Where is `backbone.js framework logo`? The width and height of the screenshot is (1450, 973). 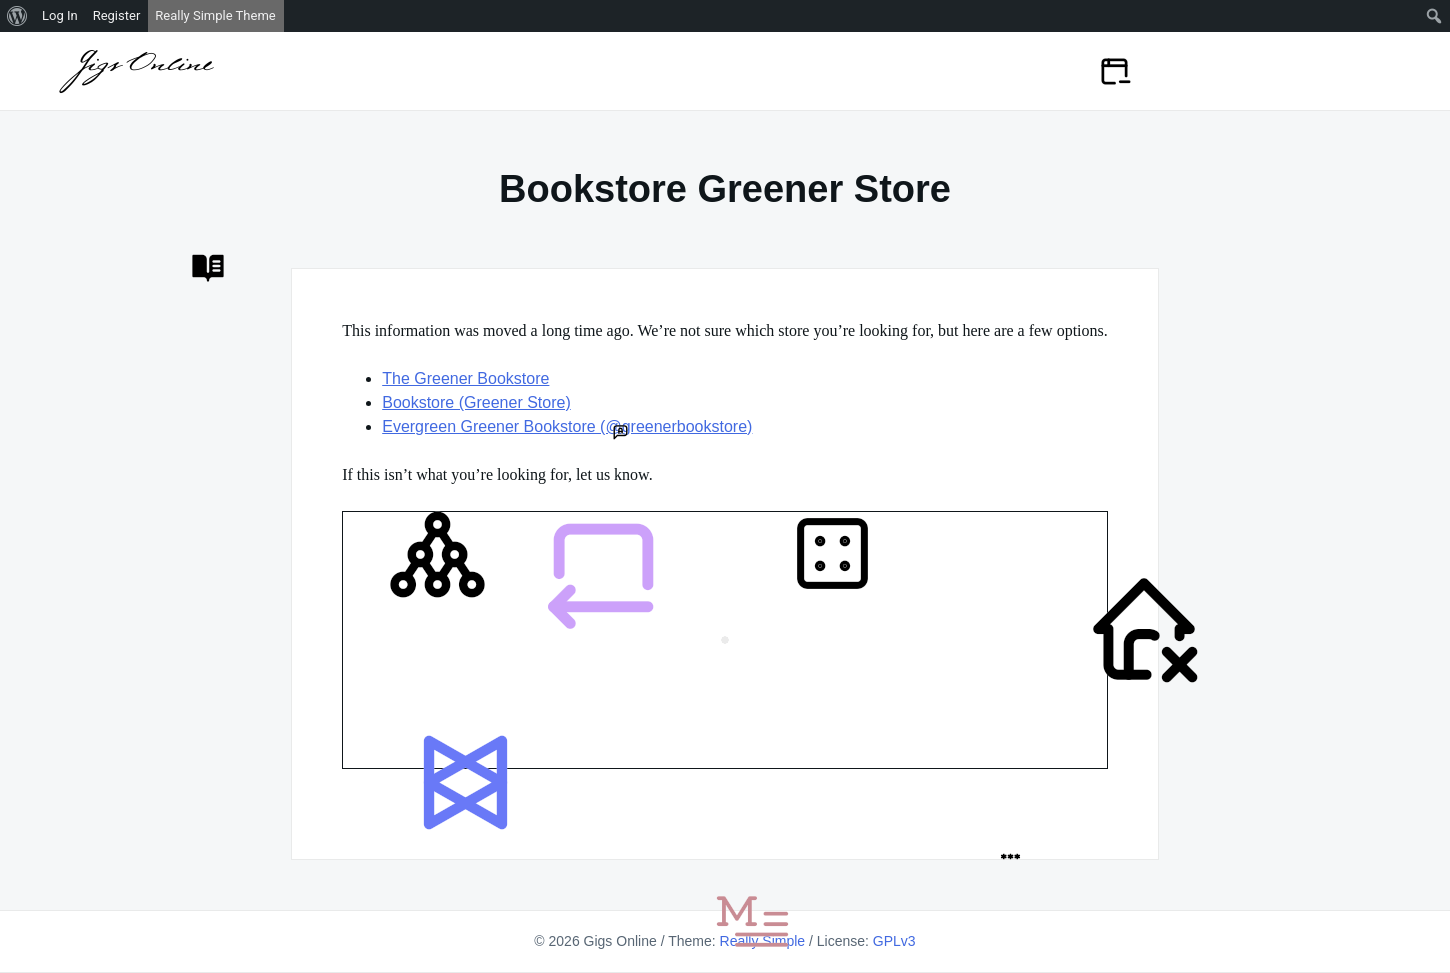 backbone.js framework logo is located at coordinates (465, 782).